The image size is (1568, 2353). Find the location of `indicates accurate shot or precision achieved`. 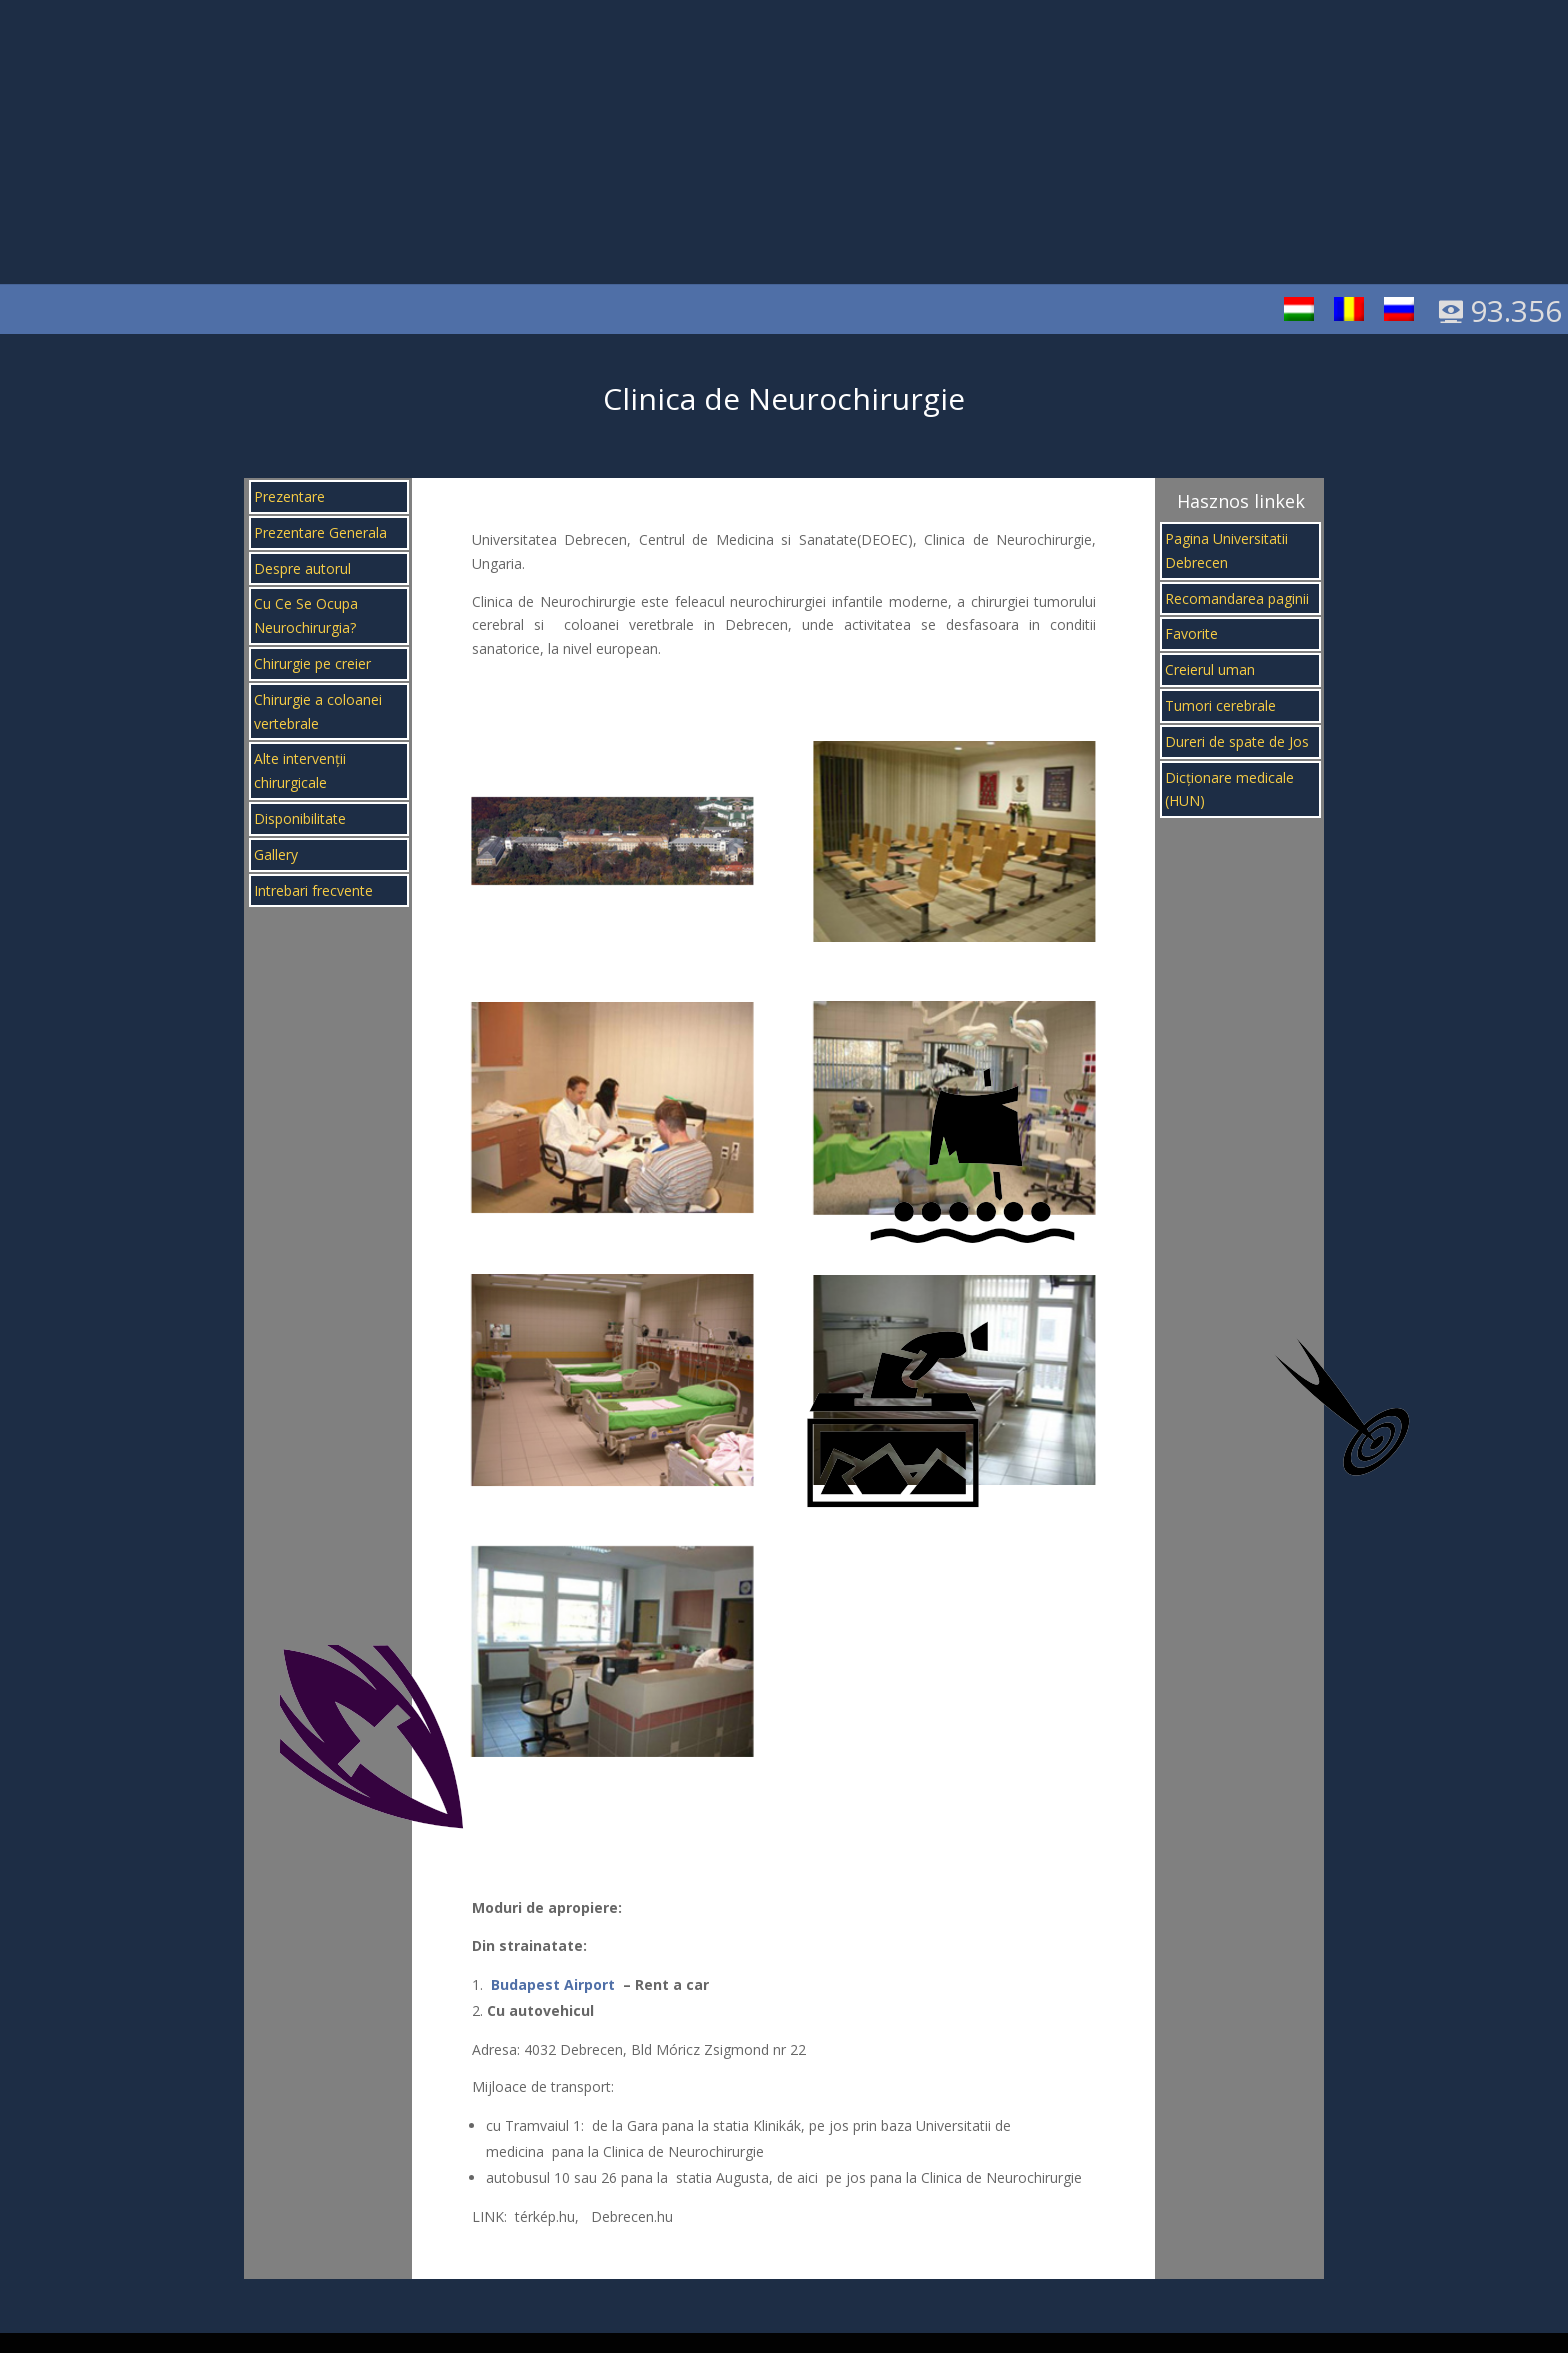

indicates accurate shot or precision achieved is located at coordinates (1339, 1406).